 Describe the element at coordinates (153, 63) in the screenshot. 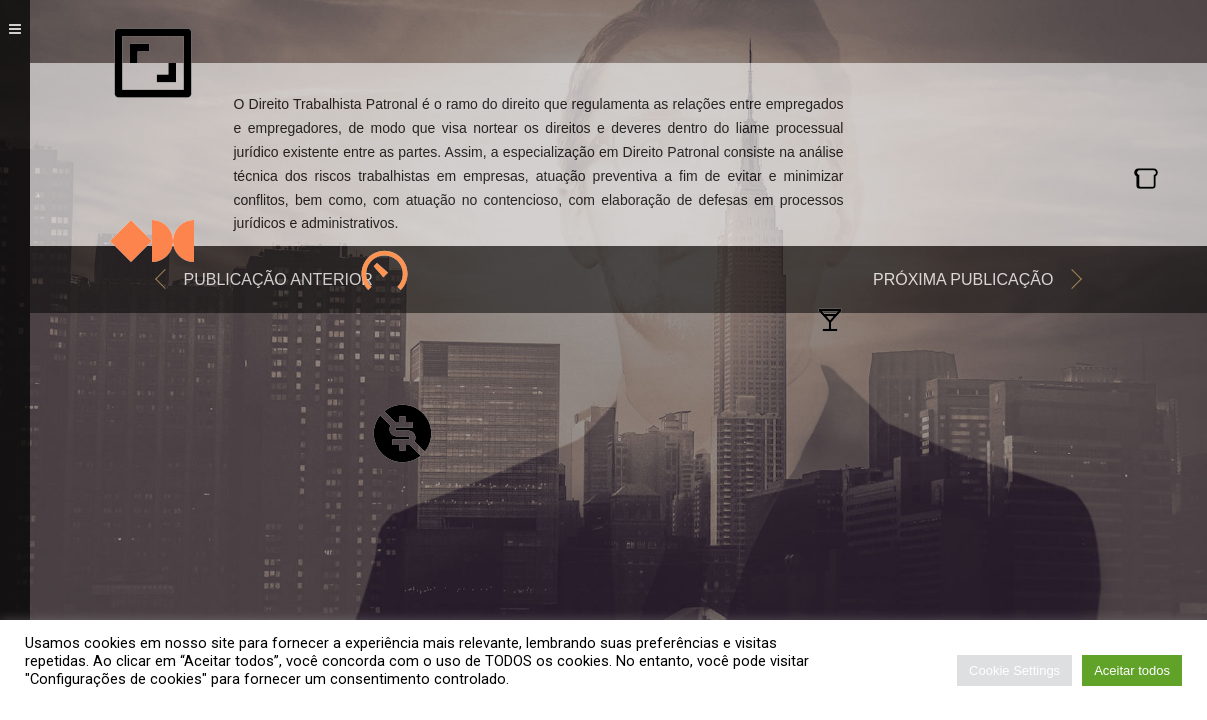

I see `adjust image or video aspect ratio` at that location.